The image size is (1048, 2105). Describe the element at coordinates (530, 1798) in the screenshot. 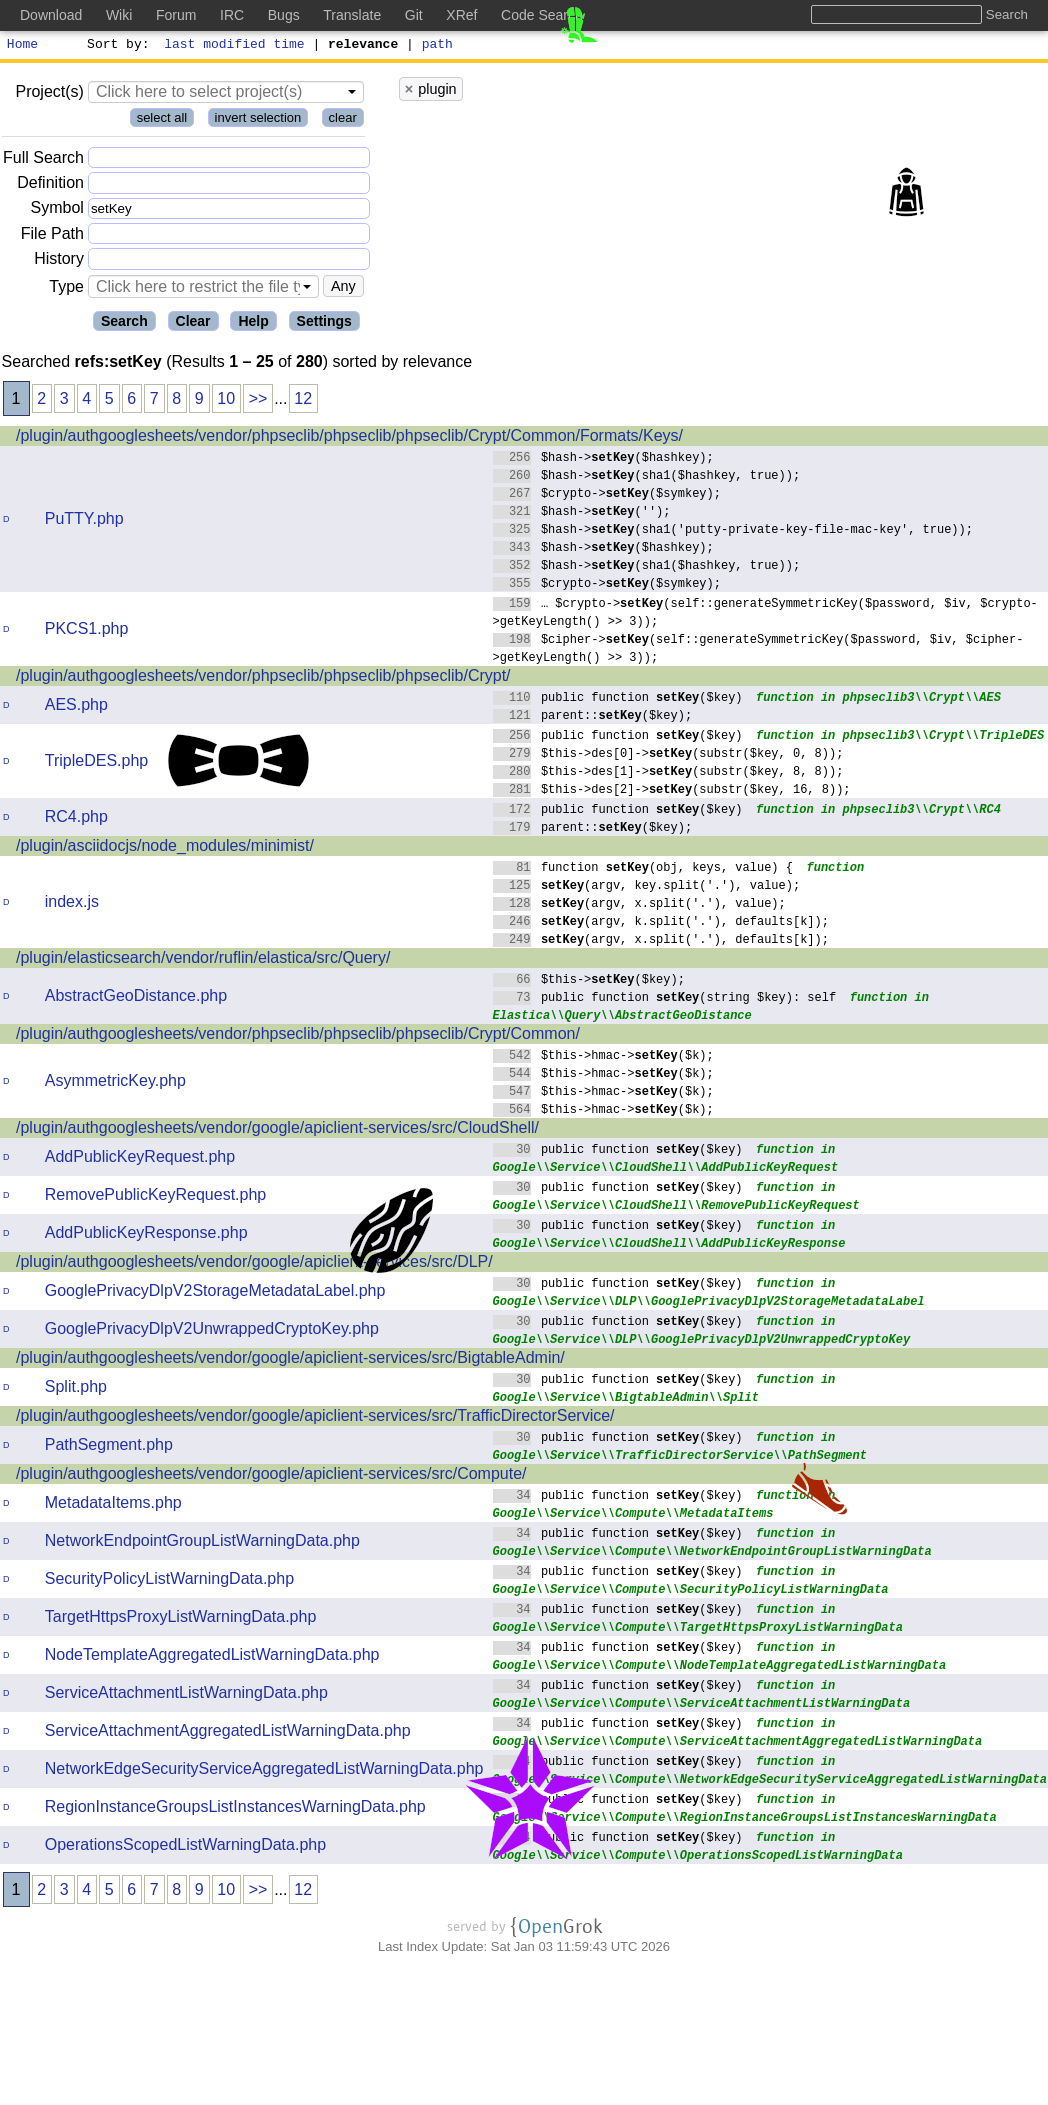

I see `staryu pokémon icon from a game interface` at that location.